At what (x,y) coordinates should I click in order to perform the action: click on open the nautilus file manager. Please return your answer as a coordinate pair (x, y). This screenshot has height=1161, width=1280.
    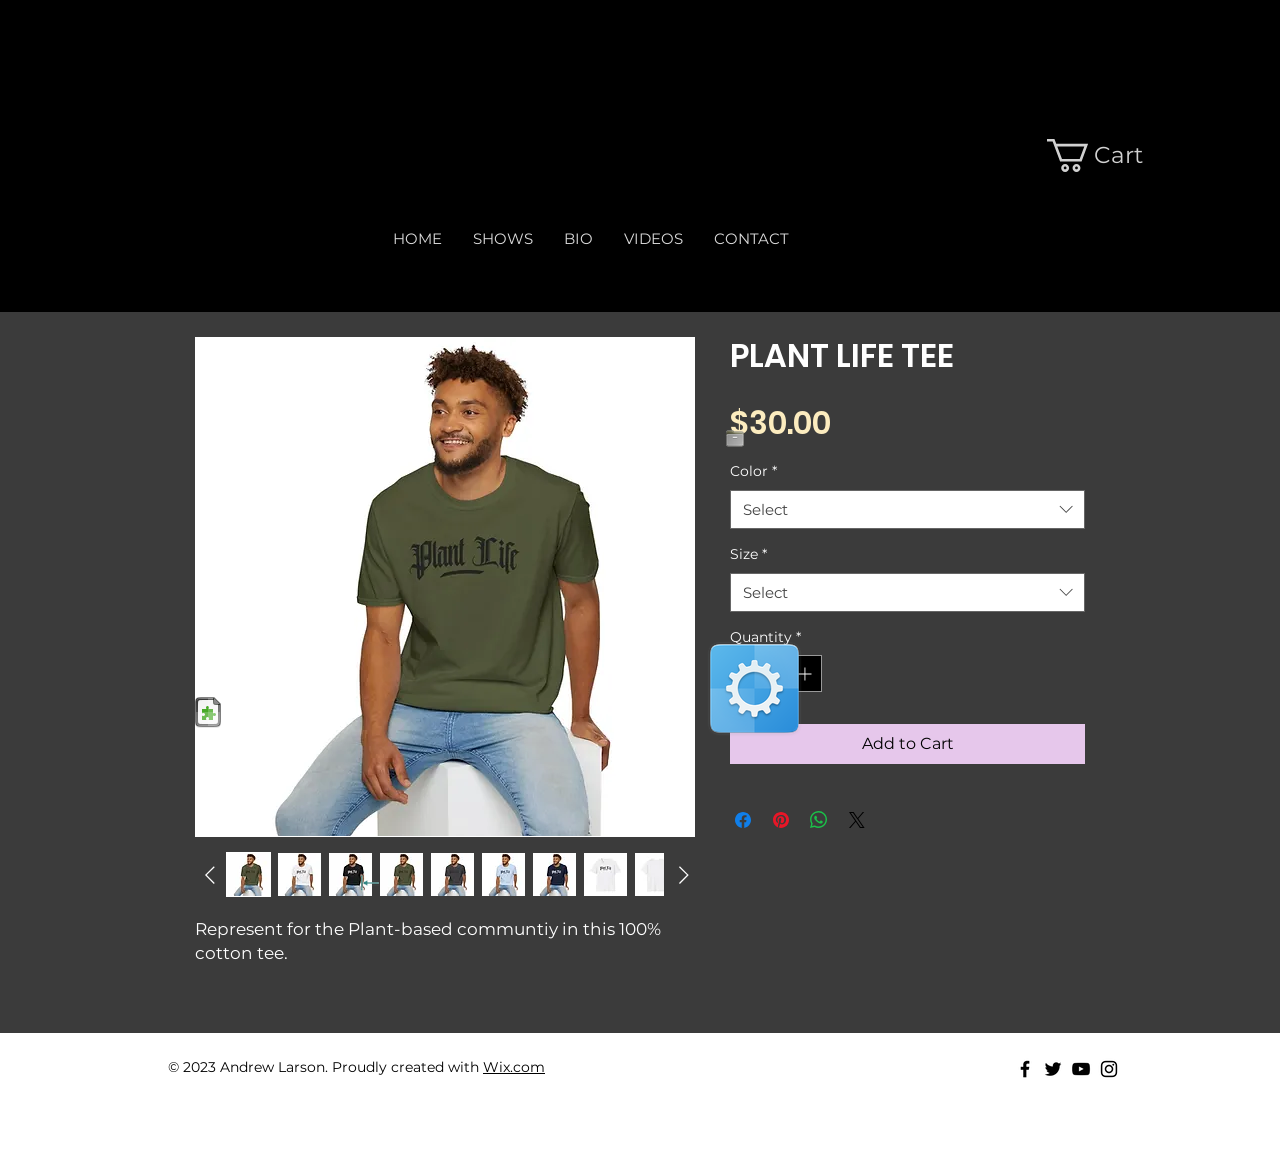
    Looking at the image, I should click on (735, 438).